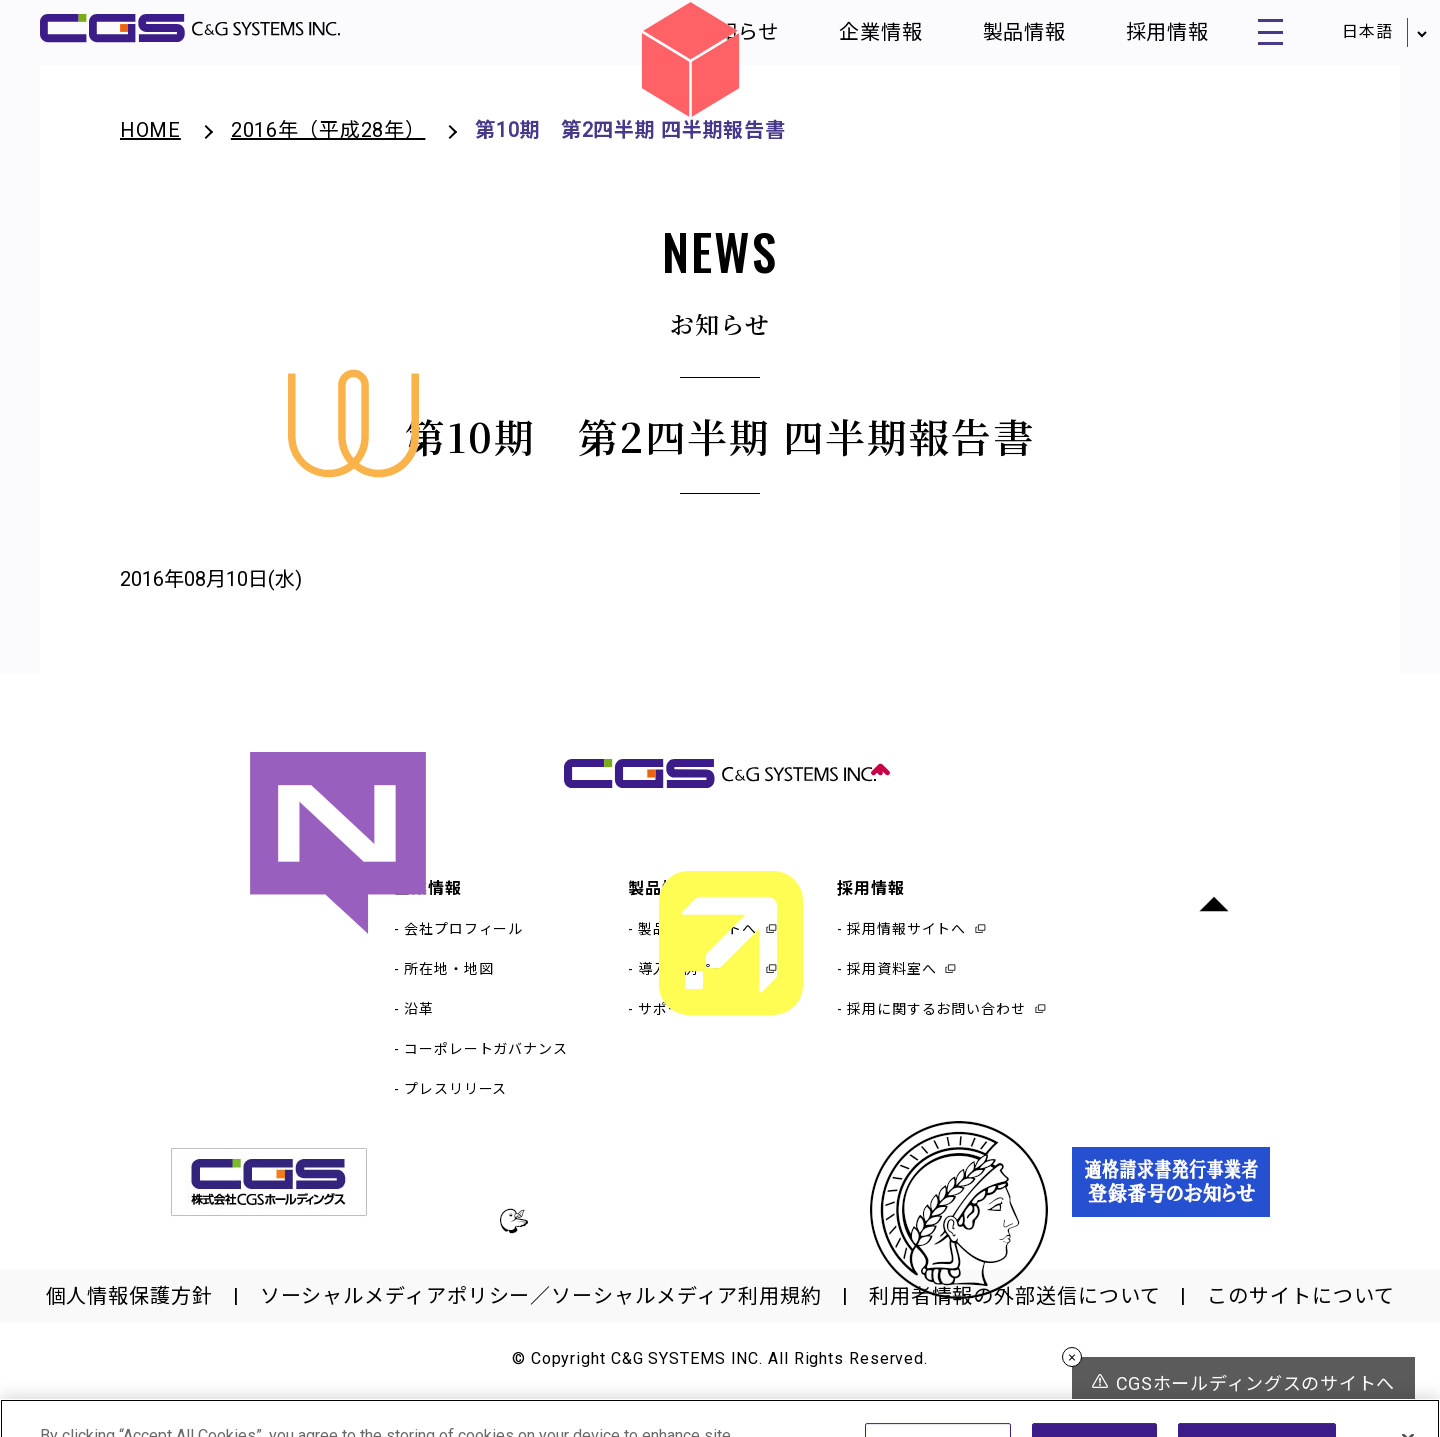 Image resolution: width=1440 pixels, height=1437 pixels. Describe the element at coordinates (731, 943) in the screenshot. I see `open the Expedia travel booking app` at that location.